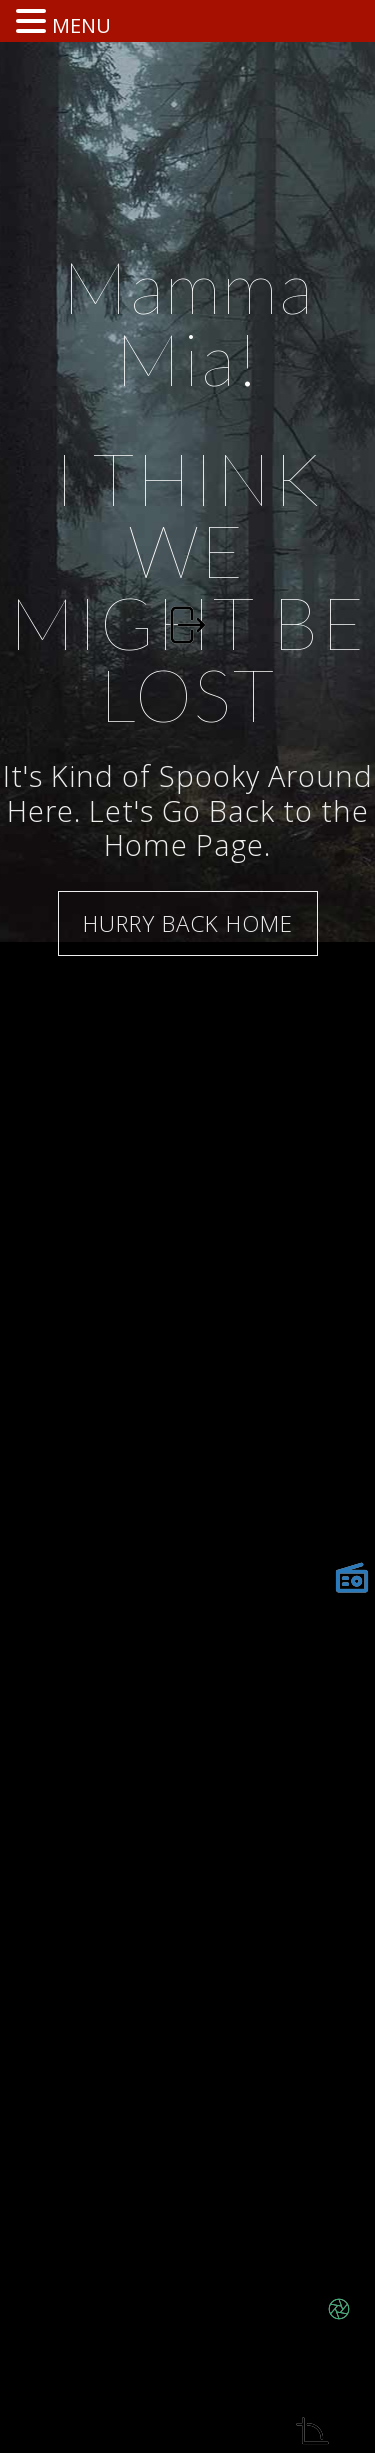 Image resolution: width=375 pixels, height=2453 pixels. What do you see at coordinates (311, 2432) in the screenshot?
I see `measure or adjust angle in a design tool` at bounding box center [311, 2432].